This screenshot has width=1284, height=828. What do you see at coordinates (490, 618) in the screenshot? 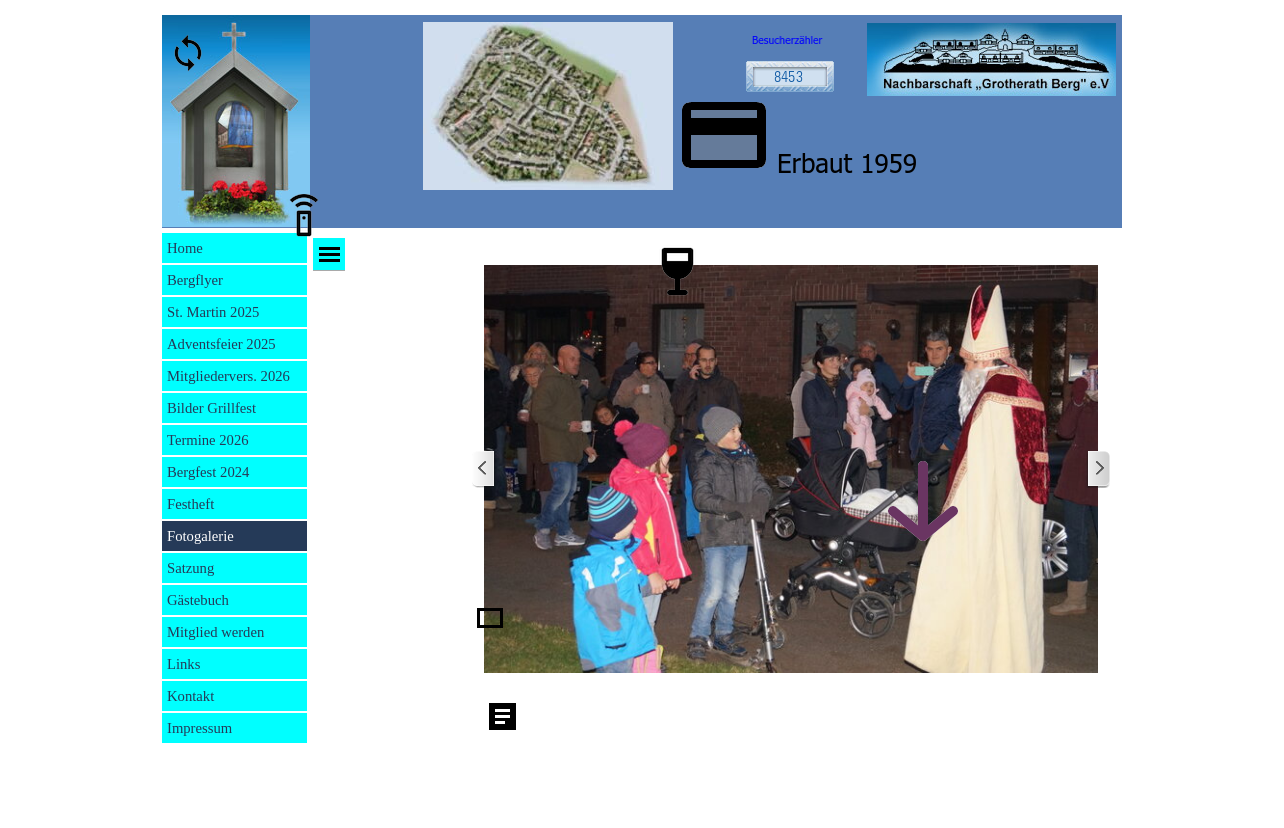
I see `crop image to landscape orientation` at bounding box center [490, 618].